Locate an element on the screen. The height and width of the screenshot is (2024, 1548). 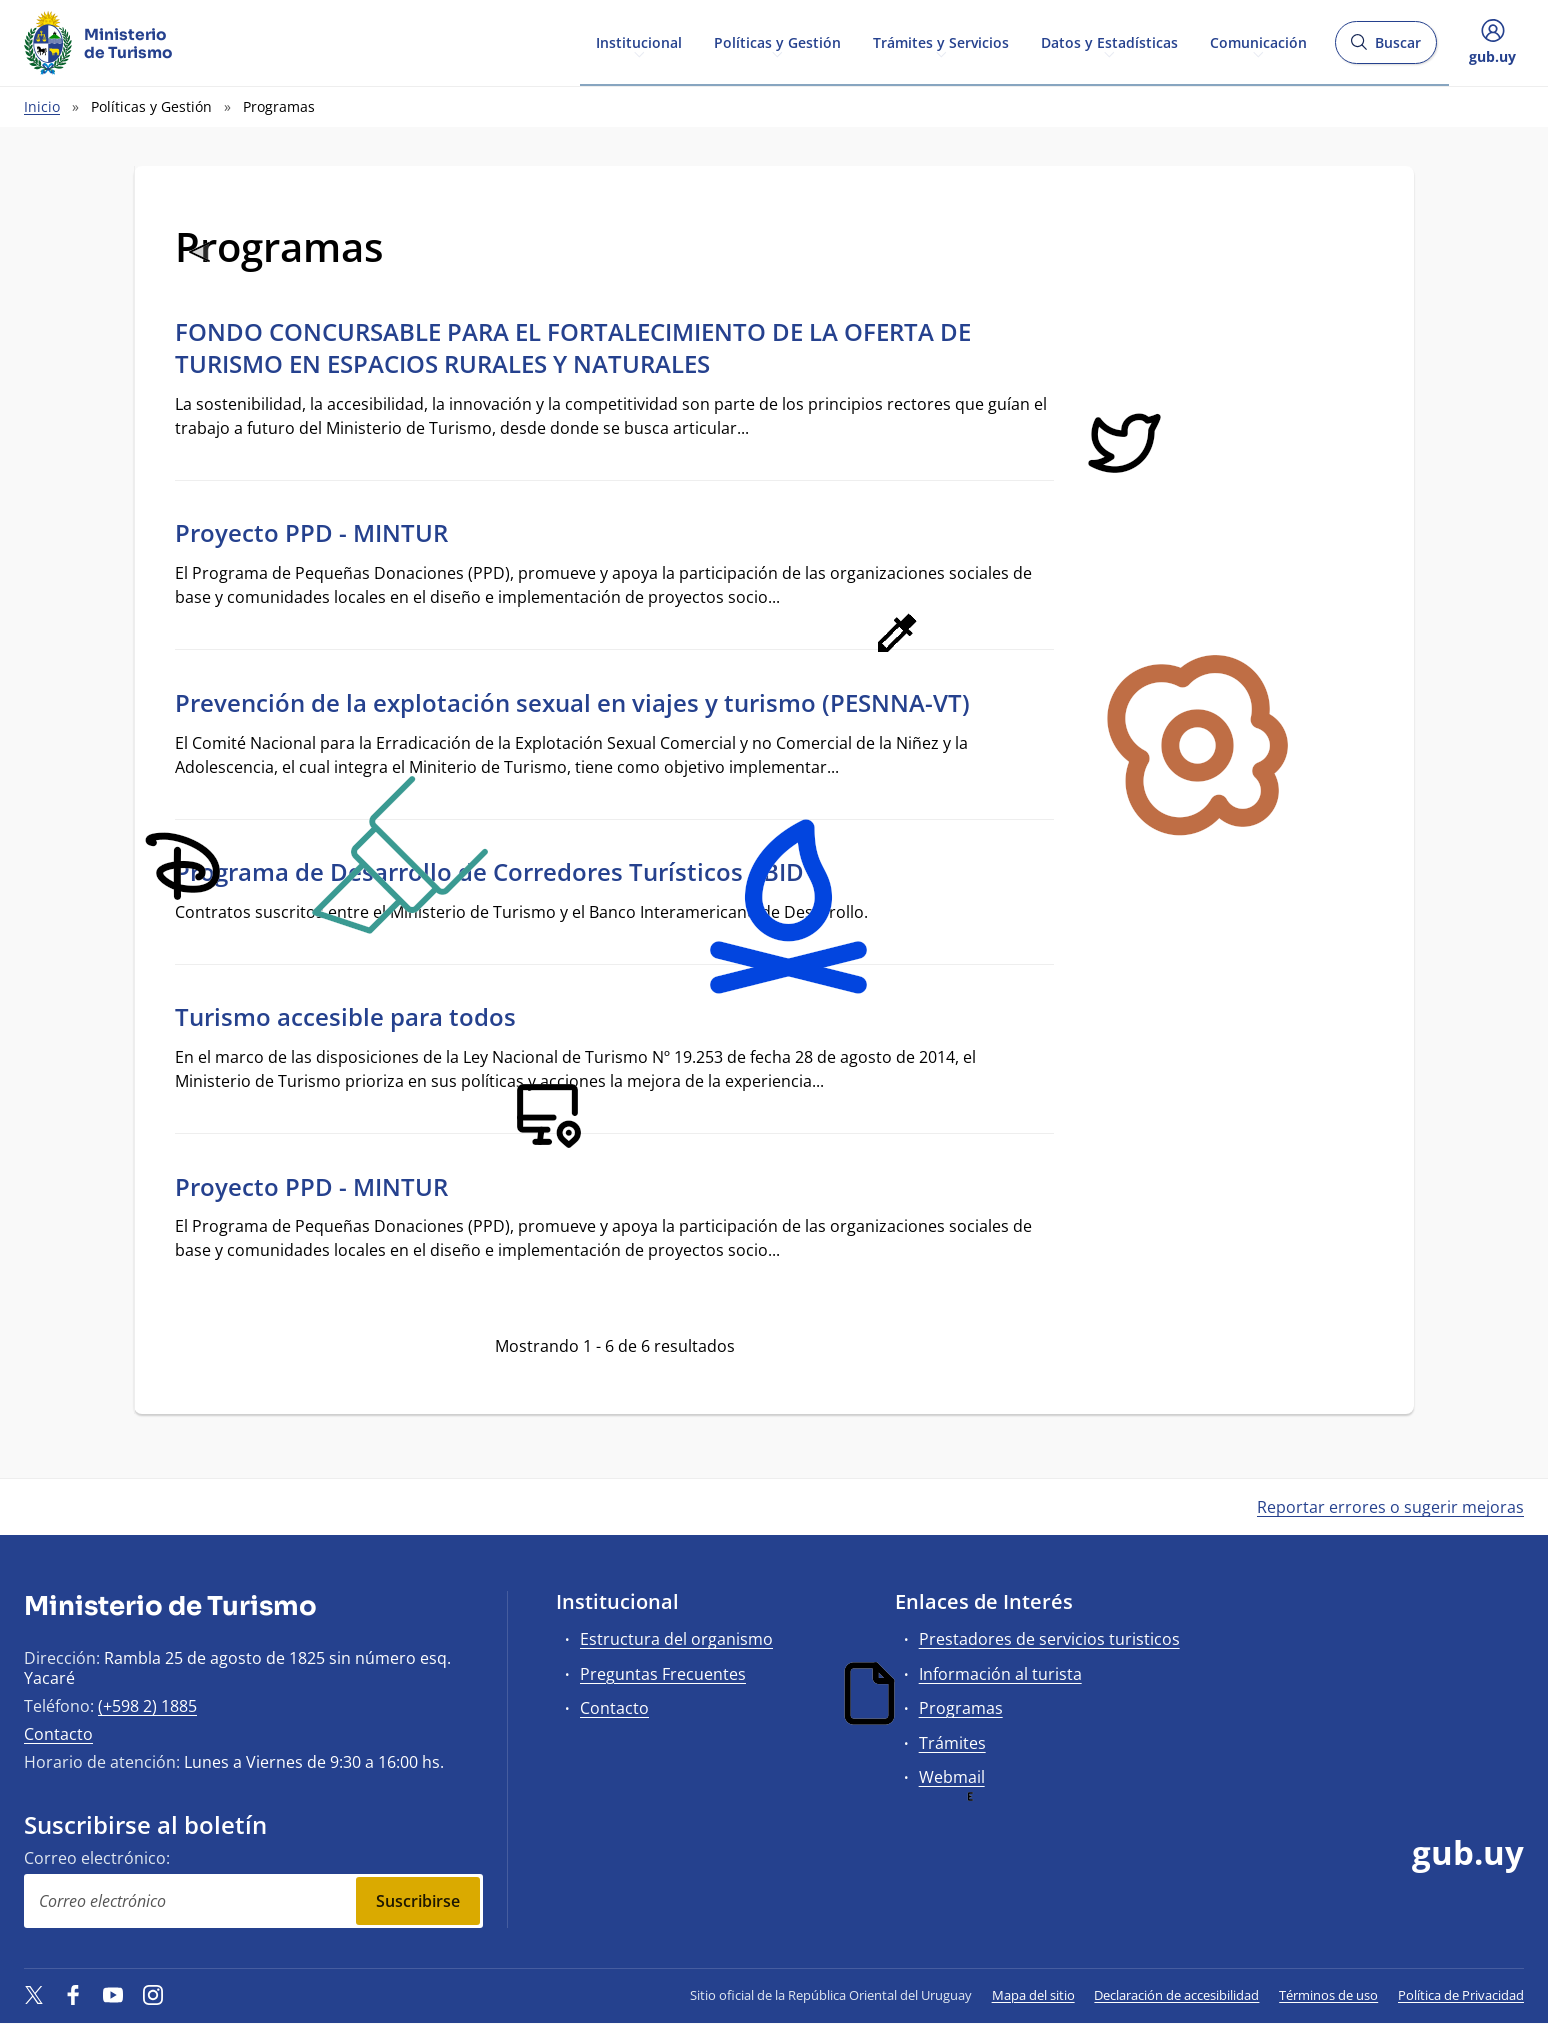
highlight or mark selected text is located at coordinates (394, 864).